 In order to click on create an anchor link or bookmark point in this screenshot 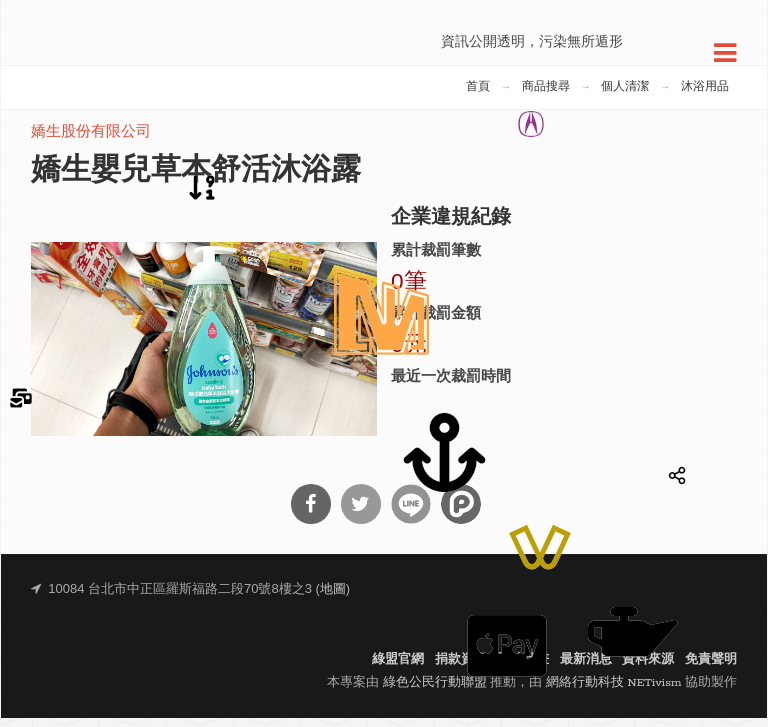, I will do `click(444, 452)`.